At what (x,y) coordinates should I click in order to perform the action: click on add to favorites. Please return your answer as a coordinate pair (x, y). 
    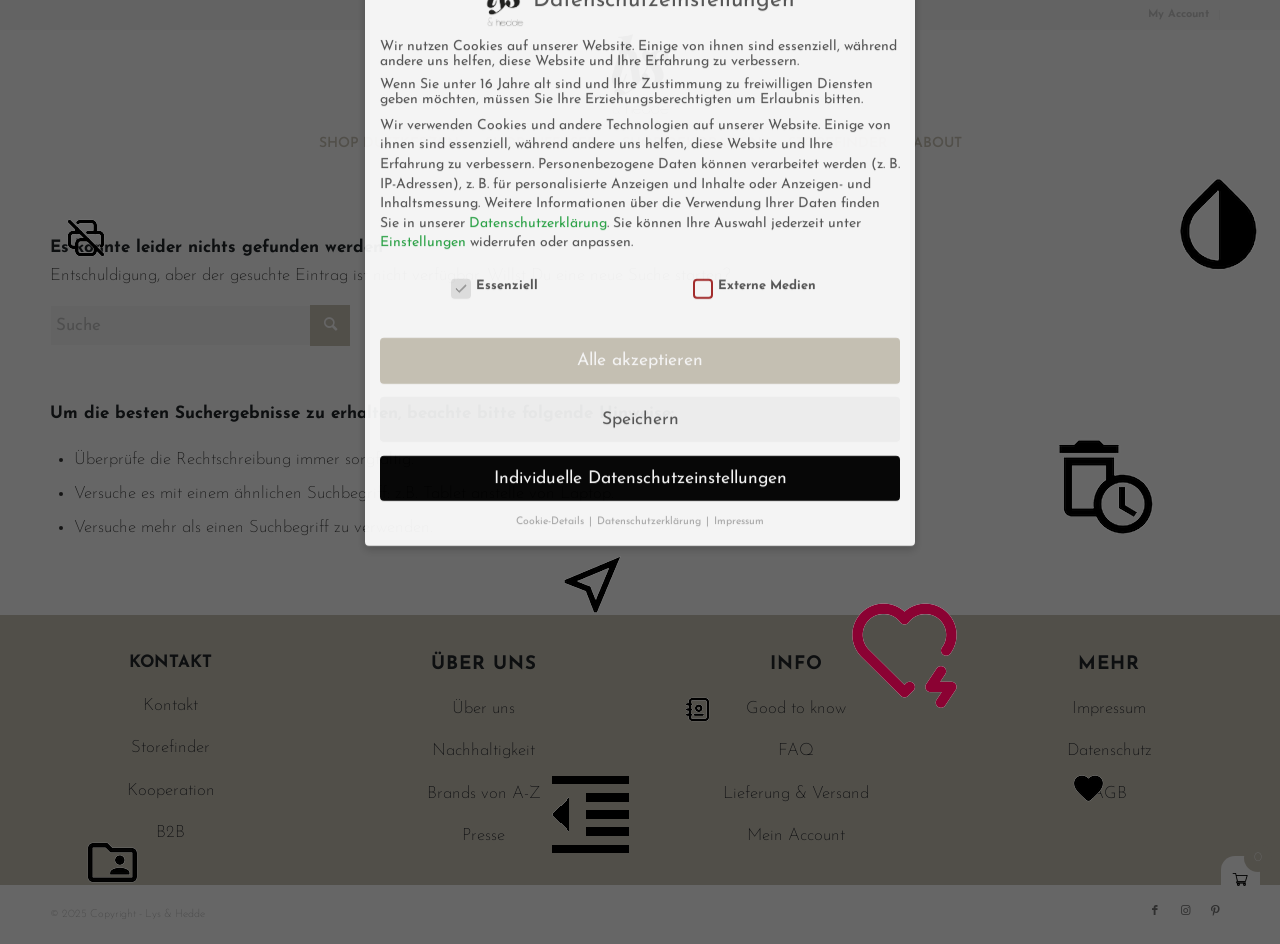
    Looking at the image, I should click on (1088, 788).